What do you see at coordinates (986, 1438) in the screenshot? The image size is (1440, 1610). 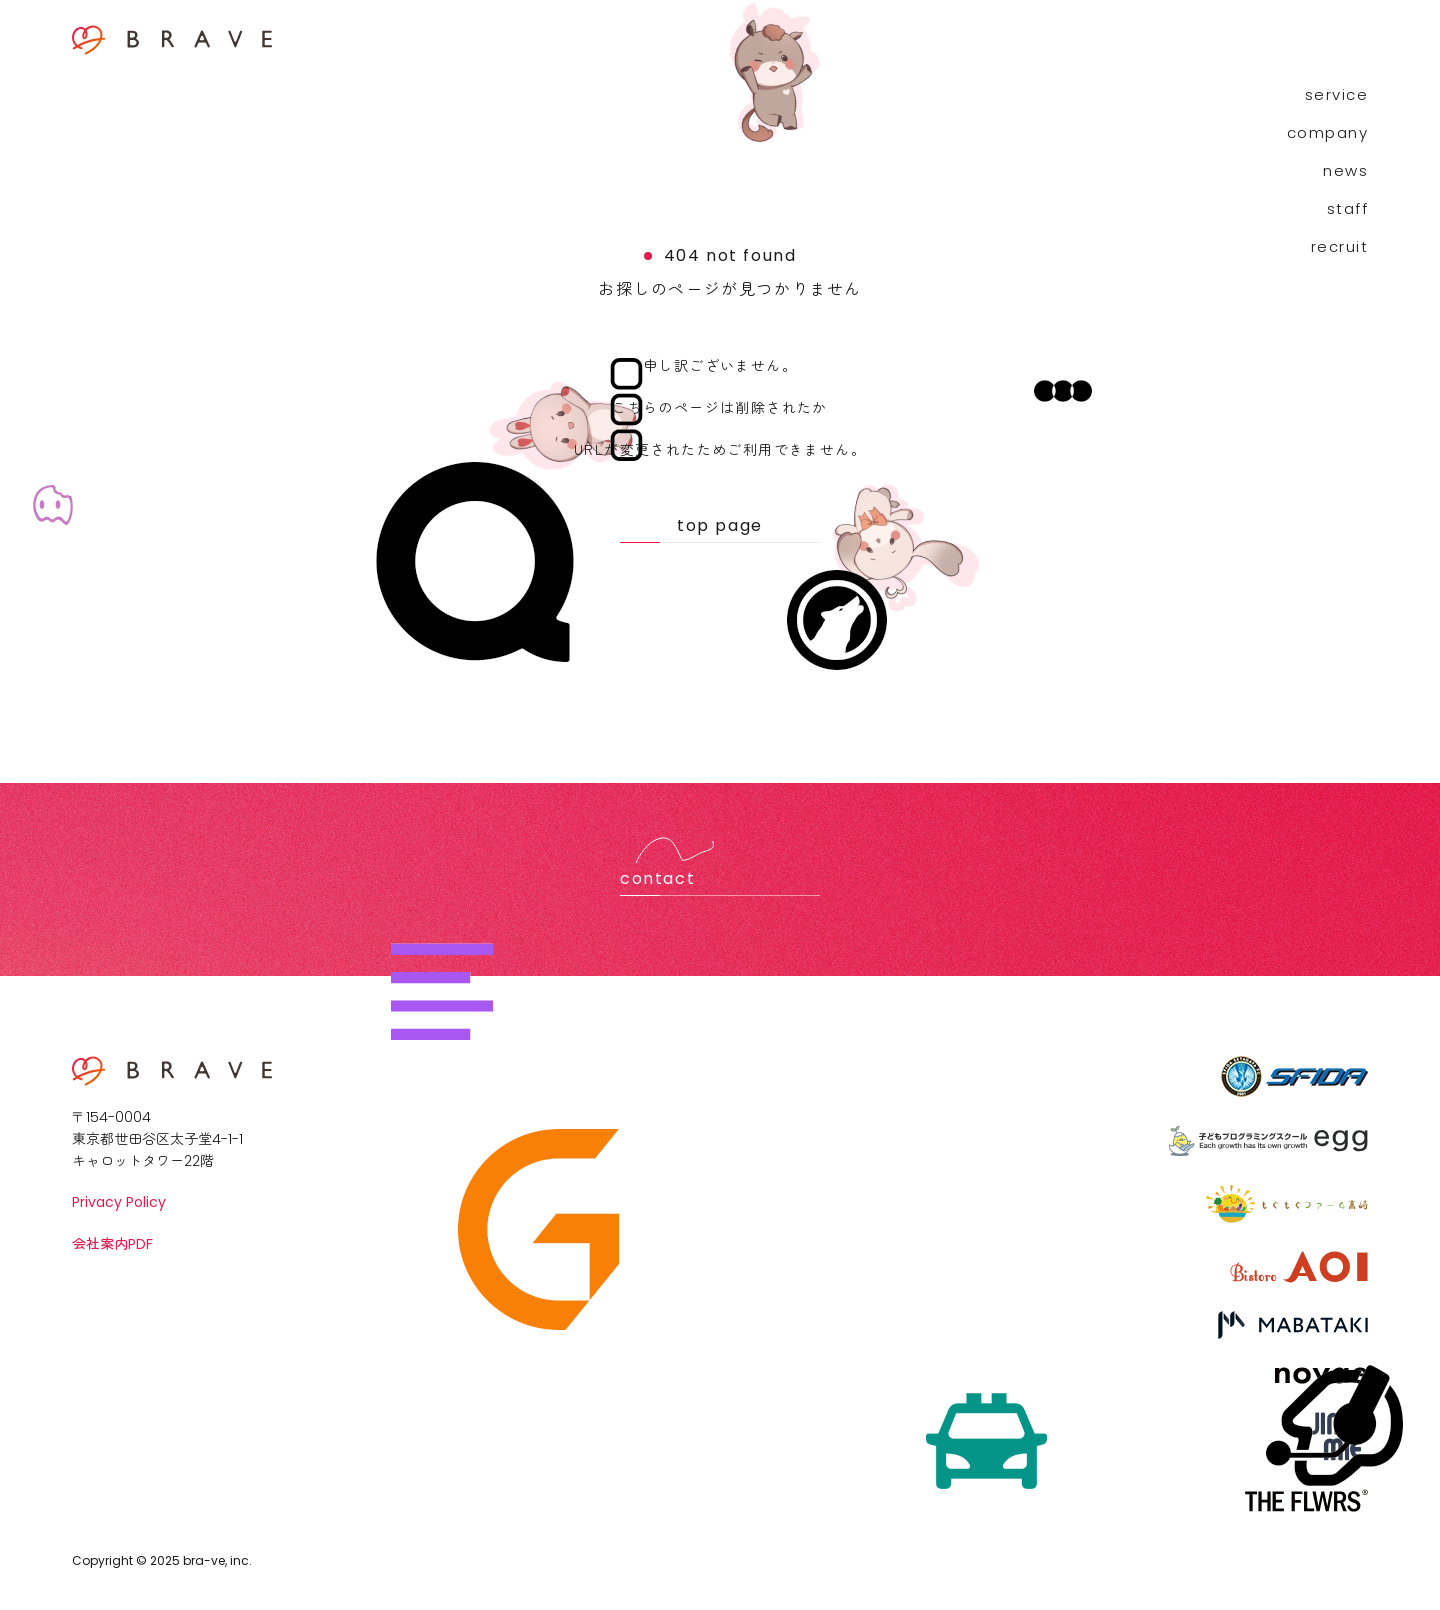 I see `view nearby police stations or services` at bounding box center [986, 1438].